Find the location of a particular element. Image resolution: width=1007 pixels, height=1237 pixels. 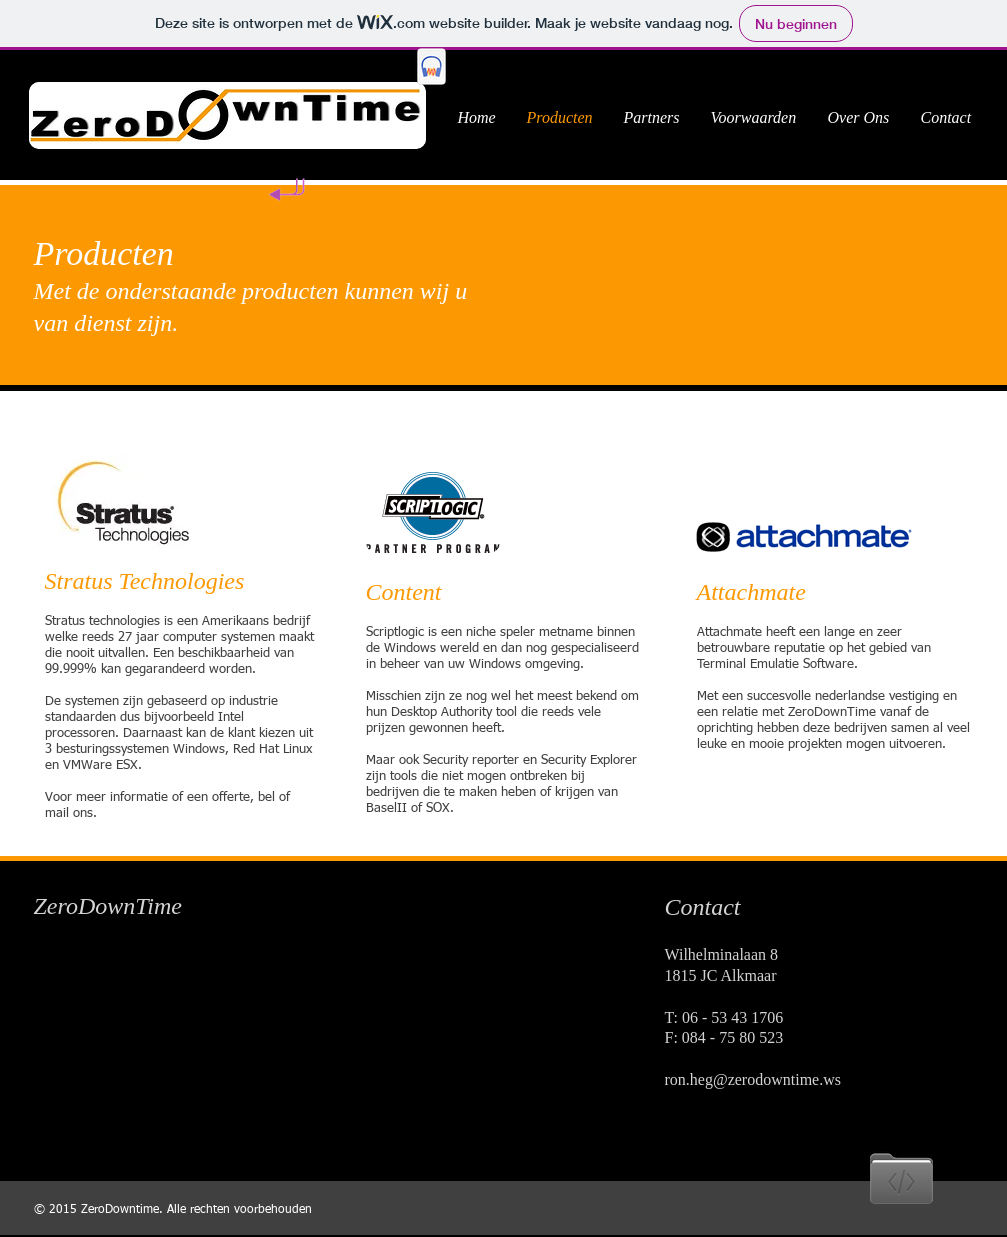

an audacity audio project file is located at coordinates (431, 66).